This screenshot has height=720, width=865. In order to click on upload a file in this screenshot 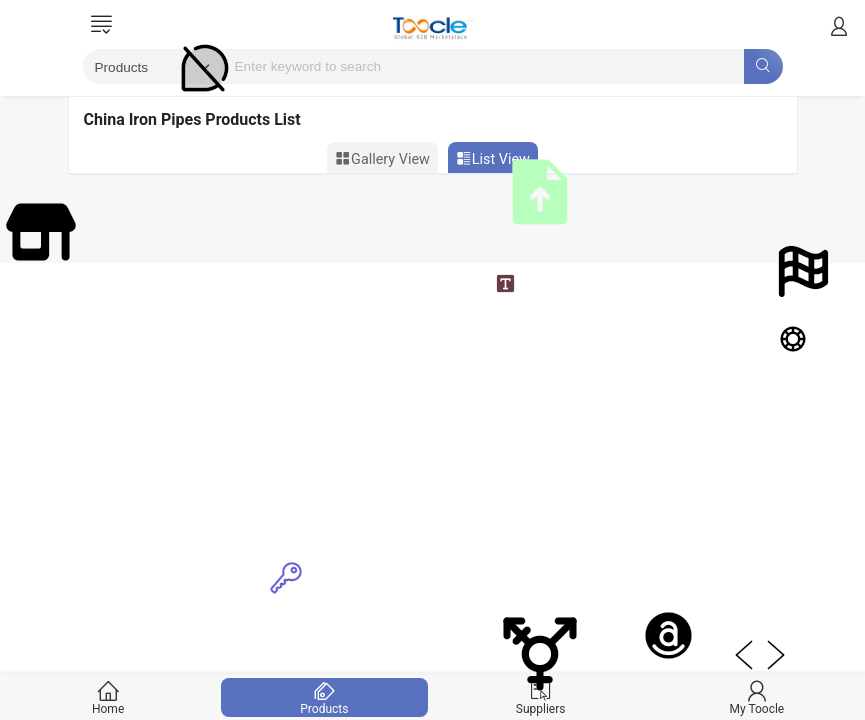, I will do `click(540, 192)`.